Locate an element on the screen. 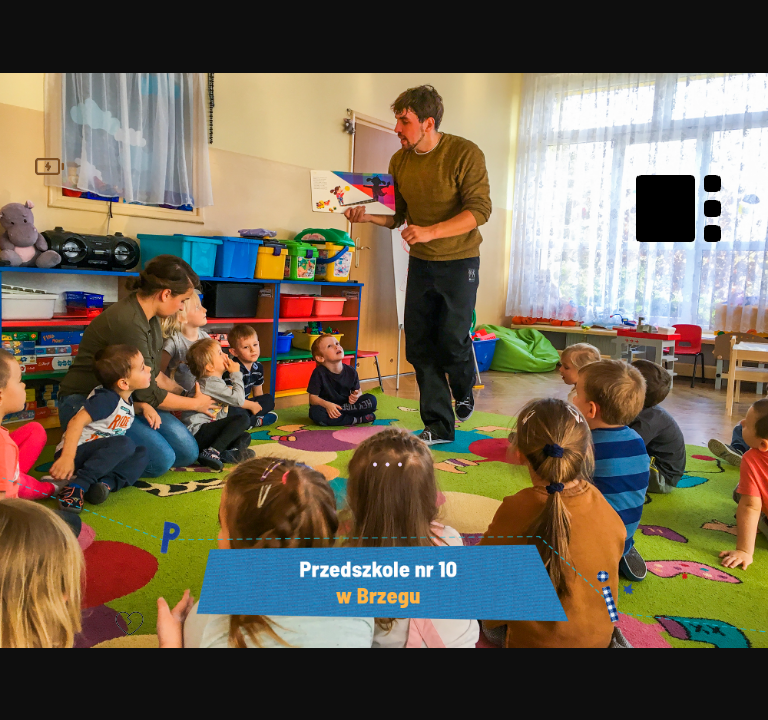 The height and width of the screenshot is (720, 768). indicates device is currently charging is located at coordinates (49, 166).